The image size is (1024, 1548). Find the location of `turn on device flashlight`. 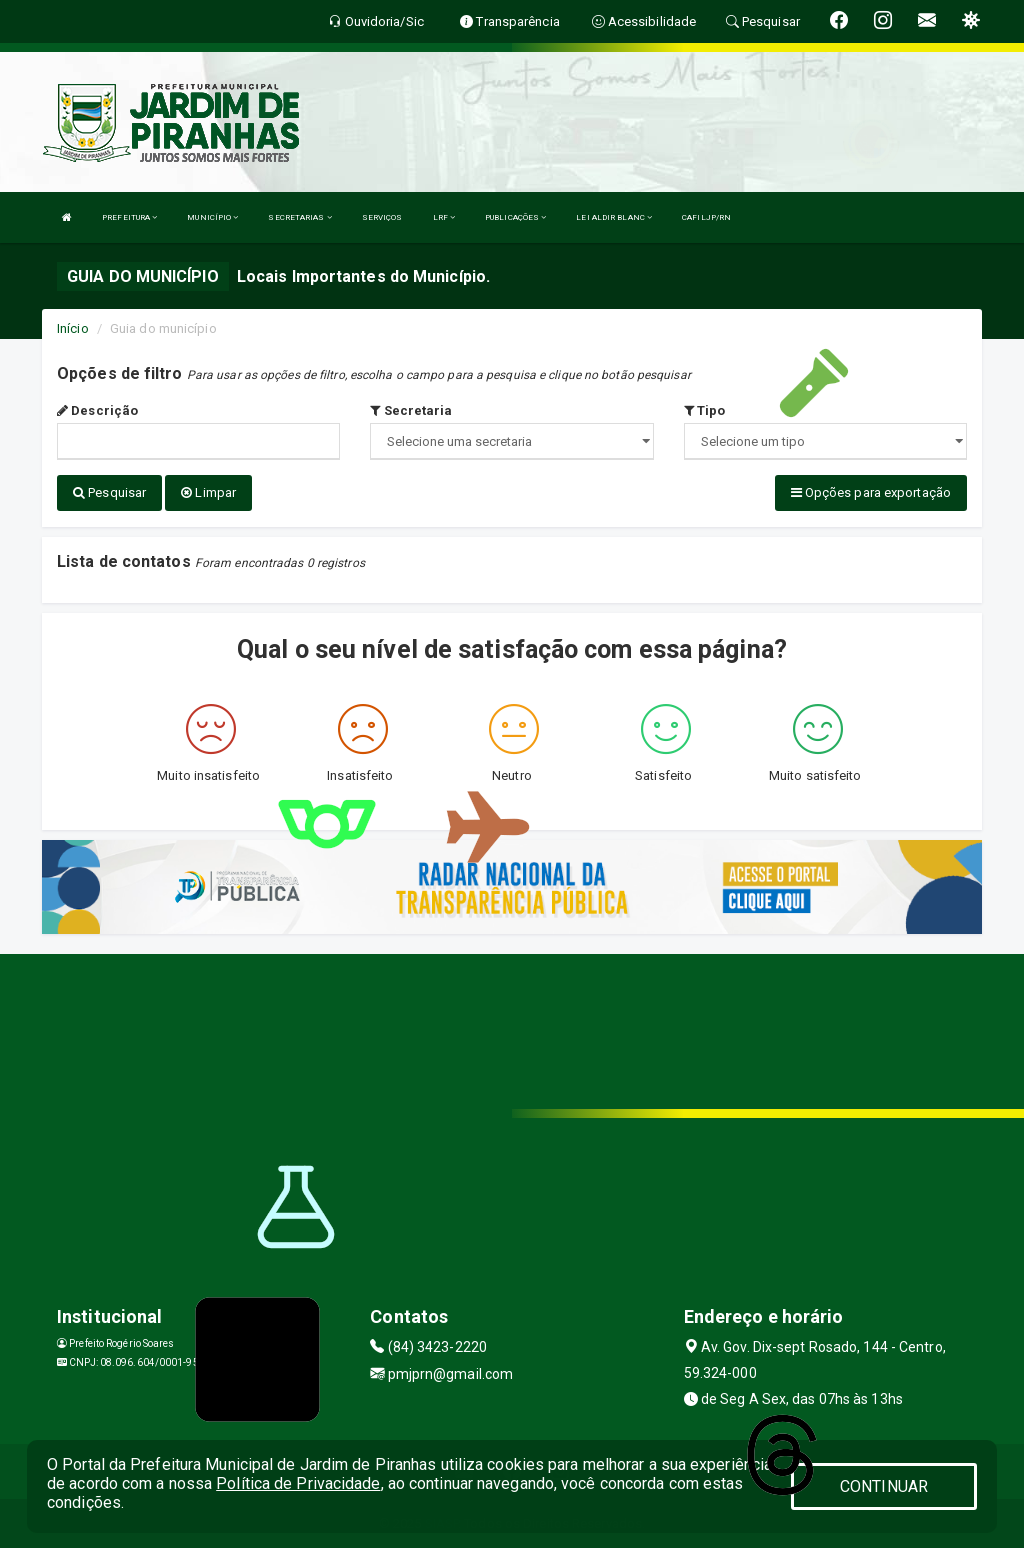

turn on device flashlight is located at coordinates (814, 383).